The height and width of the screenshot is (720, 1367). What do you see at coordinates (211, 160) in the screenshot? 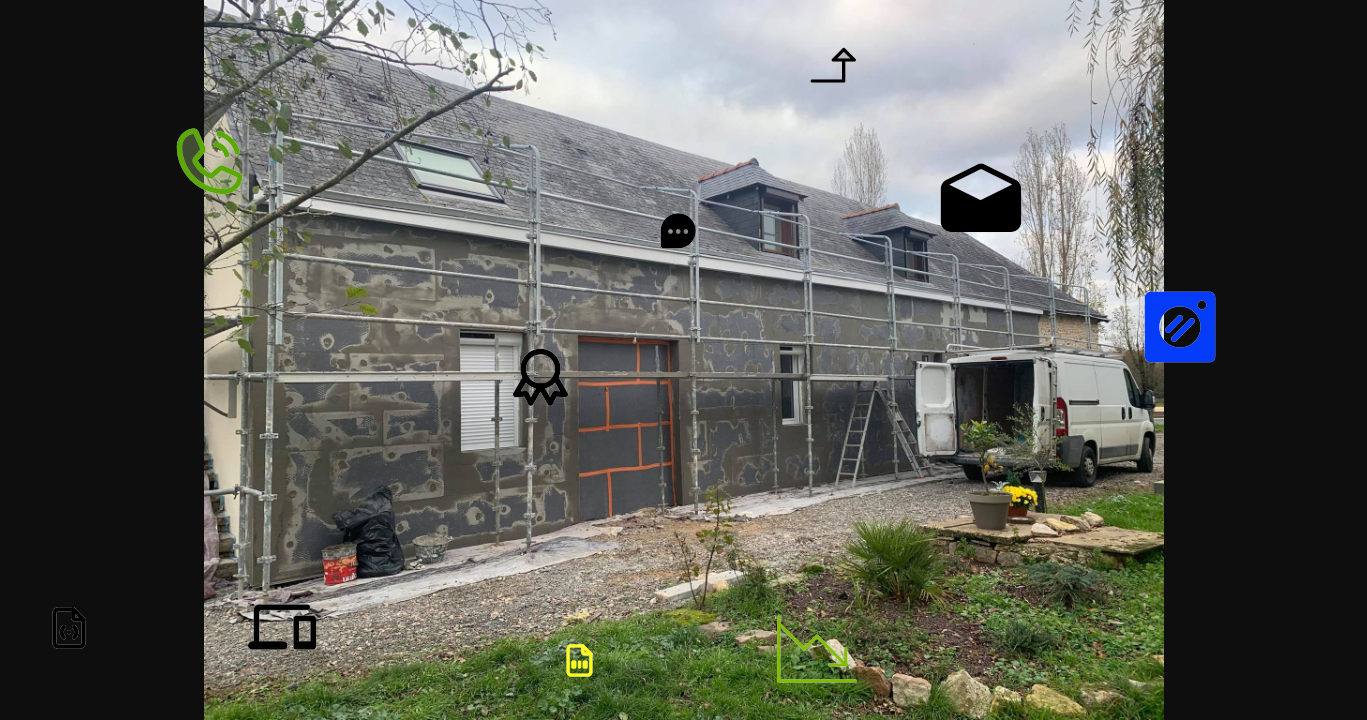
I see `make a phone call` at bounding box center [211, 160].